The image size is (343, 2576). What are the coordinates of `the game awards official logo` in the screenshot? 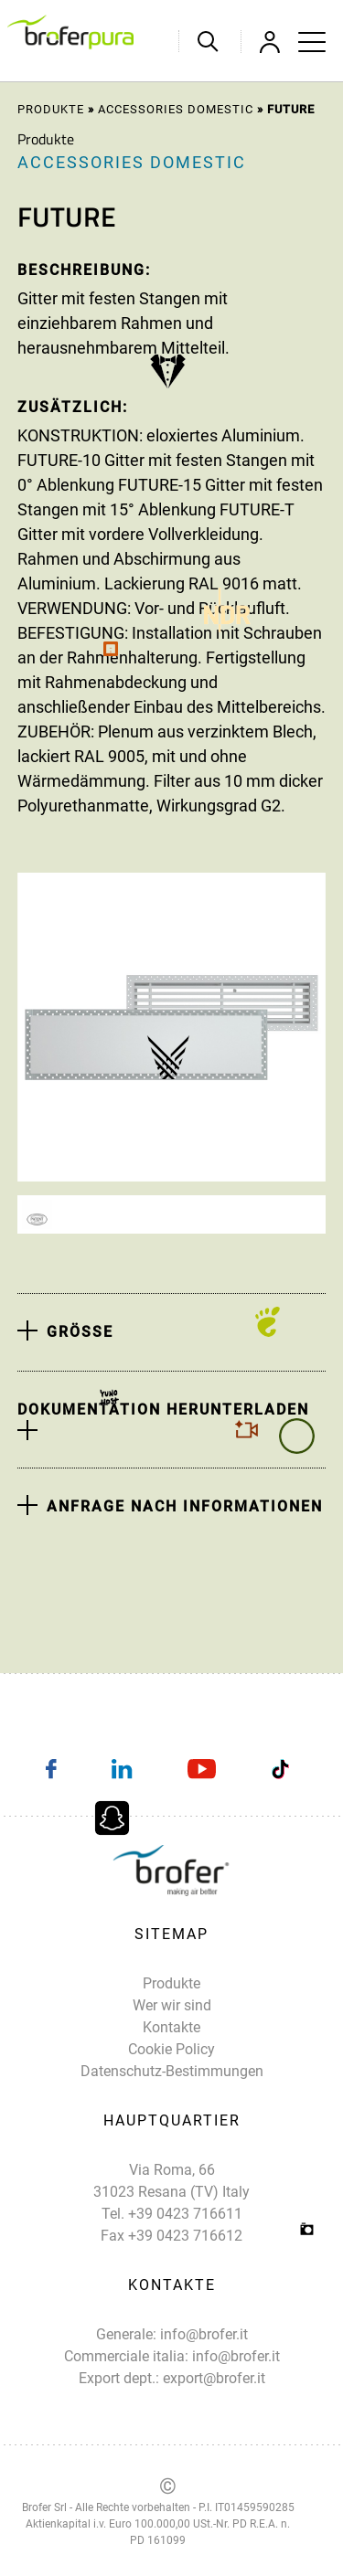 It's located at (168, 1057).